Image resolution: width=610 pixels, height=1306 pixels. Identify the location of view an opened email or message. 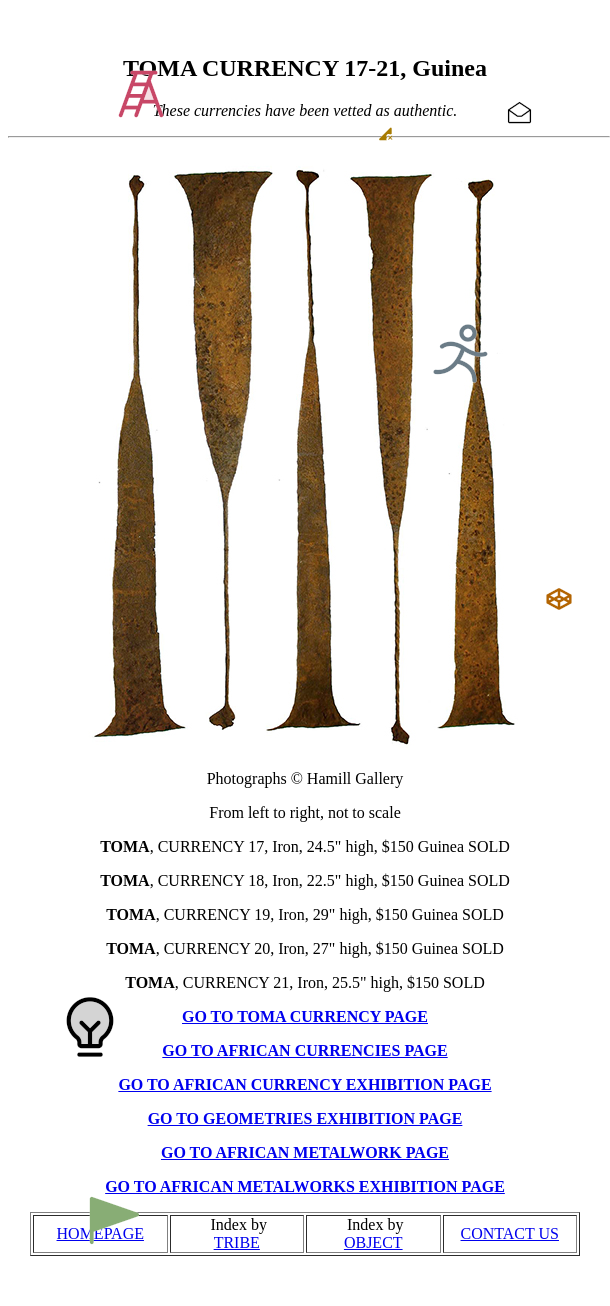
(519, 113).